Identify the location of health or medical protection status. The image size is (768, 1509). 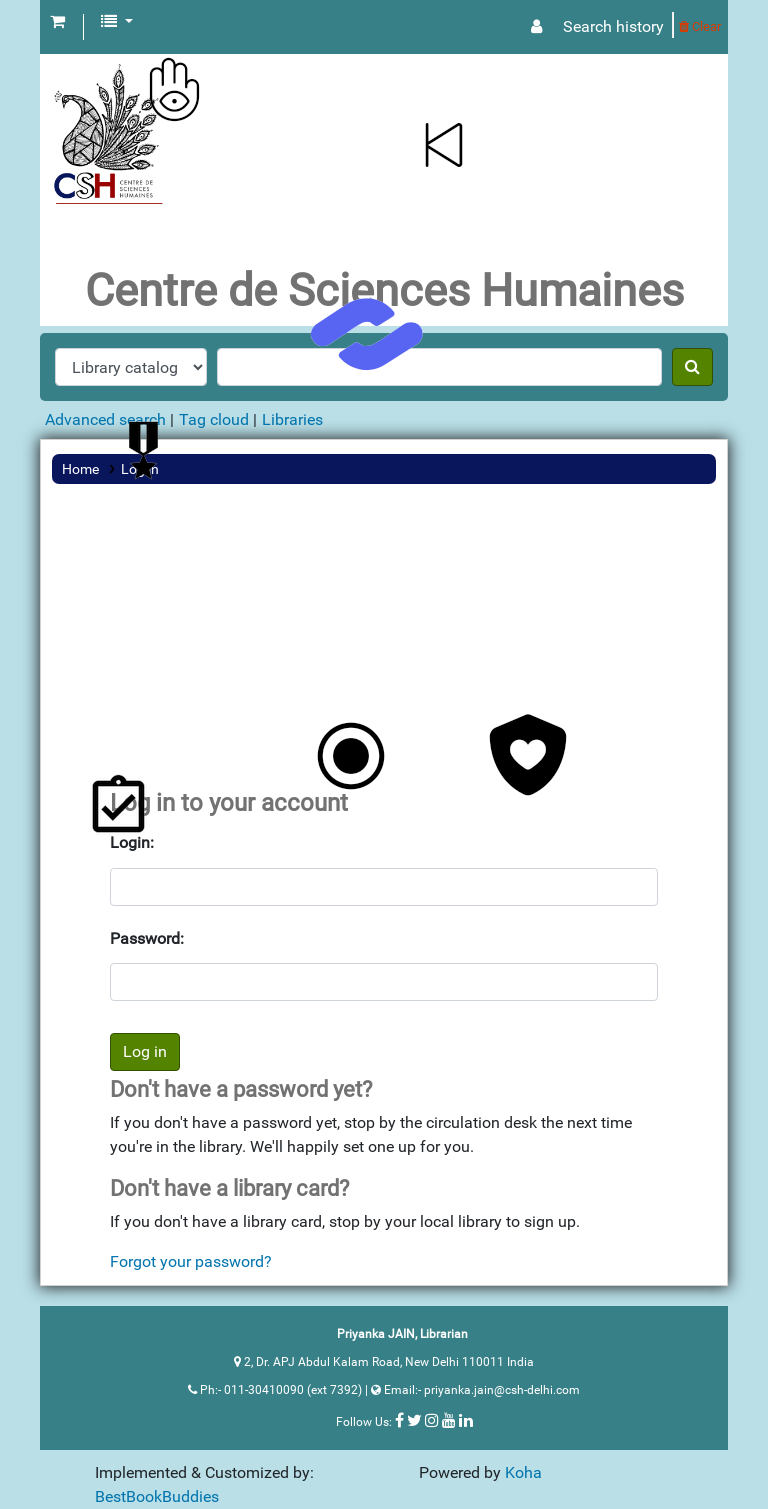
(528, 755).